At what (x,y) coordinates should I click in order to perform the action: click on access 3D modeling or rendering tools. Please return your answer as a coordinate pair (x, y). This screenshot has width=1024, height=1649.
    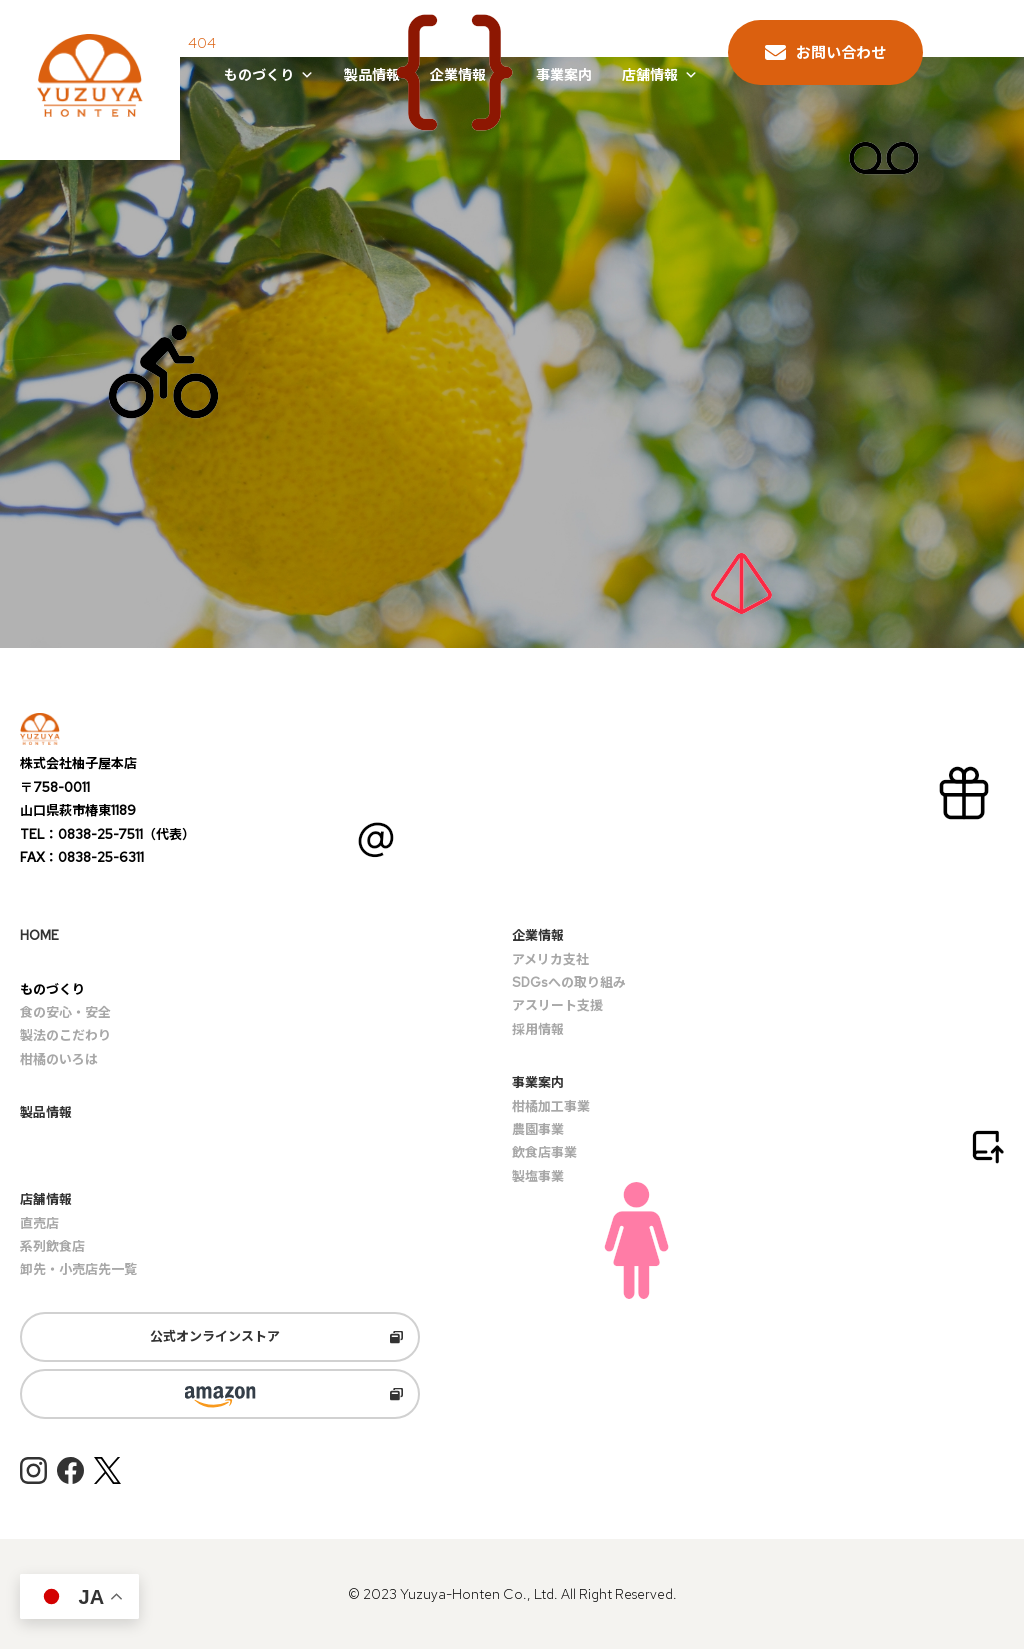
    Looking at the image, I should click on (741, 583).